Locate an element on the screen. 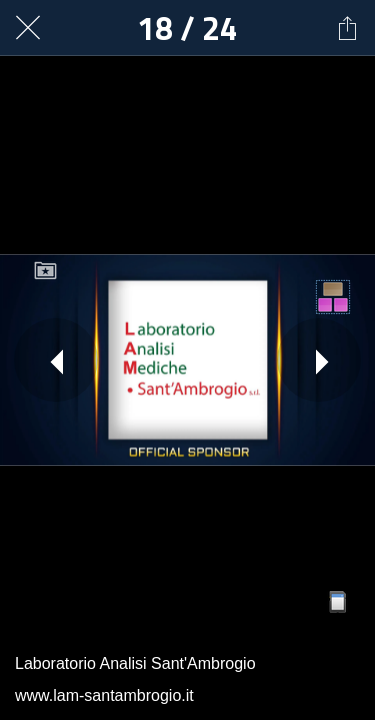  select all items in the current view is located at coordinates (333, 297).